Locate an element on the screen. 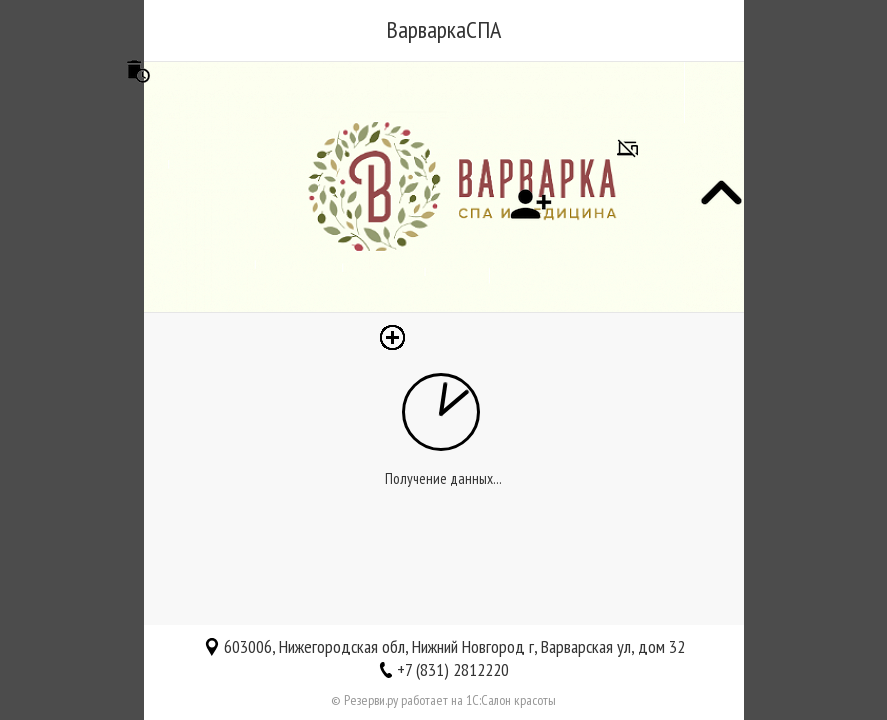 Image resolution: width=887 pixels, height=720 pixels. add a new contact or friend is located at coordinates (531, 204).